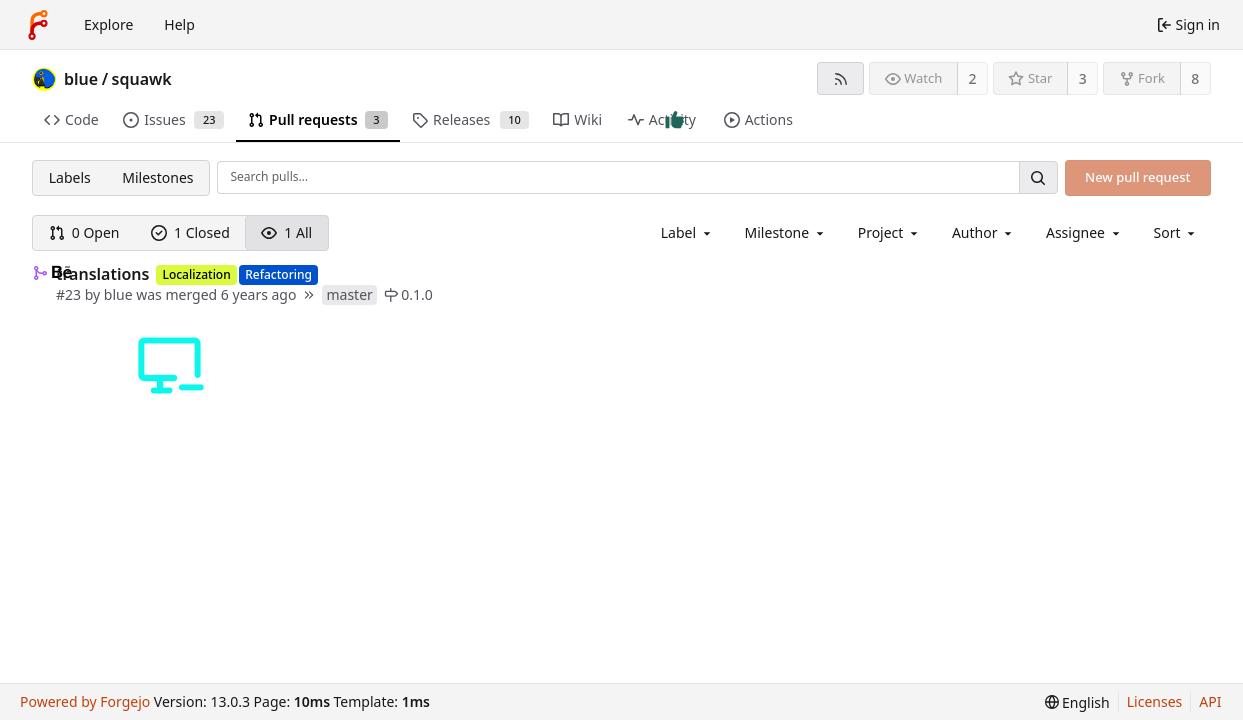  What do you see at coordinates (169, 365) in the screenshot?
I see `remove a desktop device from your account` at bounding box center [169, 365].